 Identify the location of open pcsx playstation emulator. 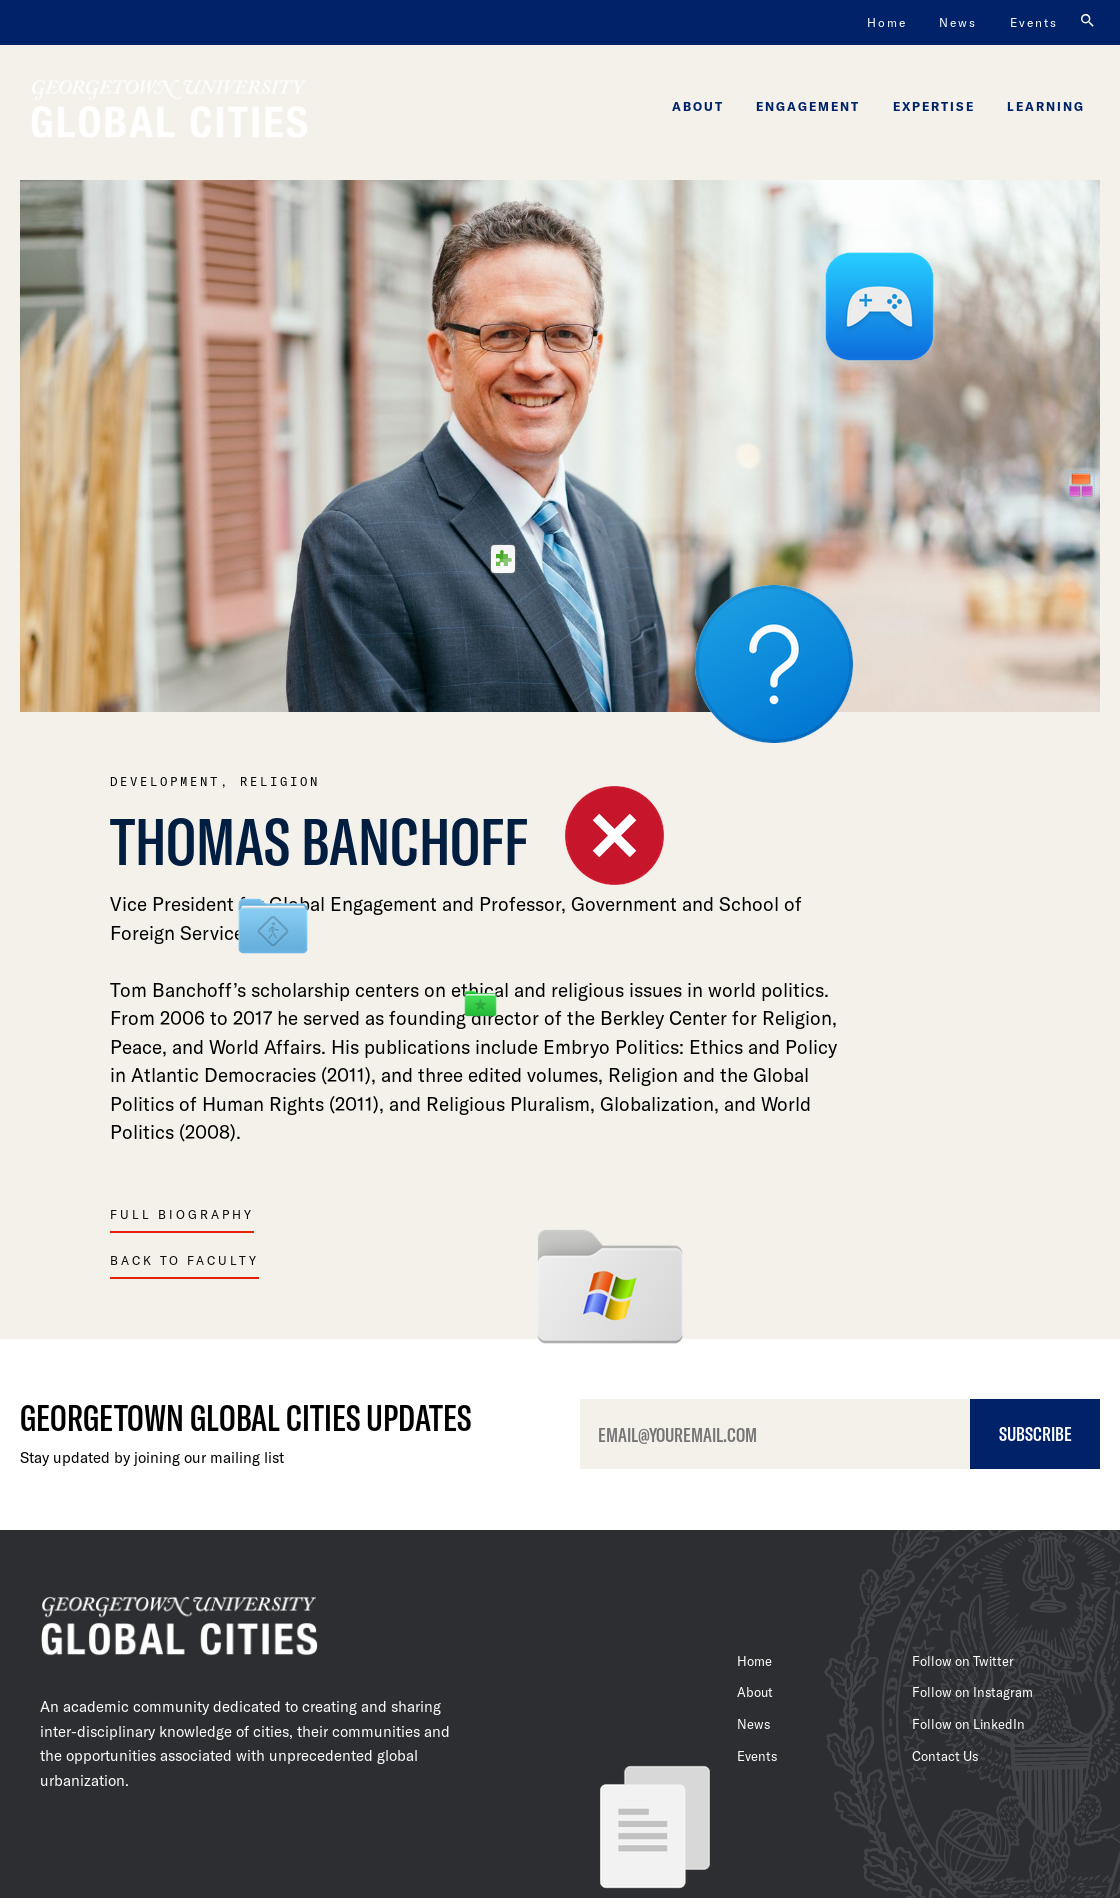
(879, 306).